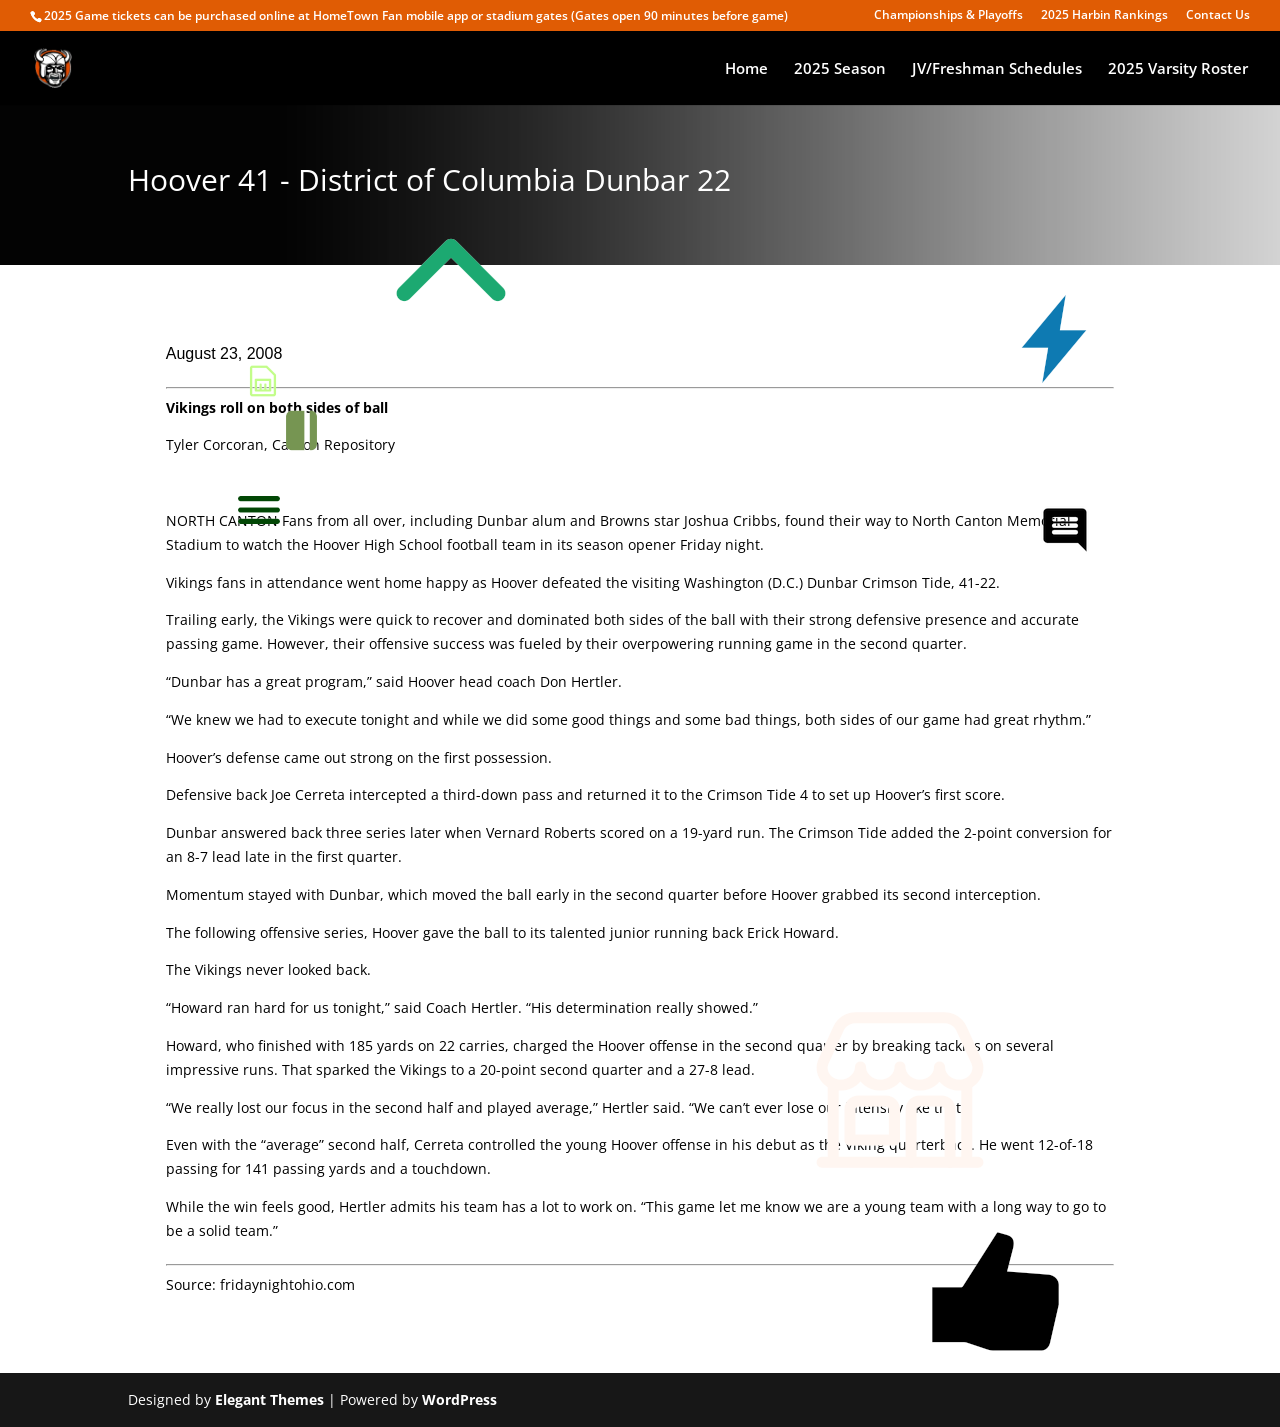 The width and height of the screenshot is (1280, 1427). I want to click on like or upvote content, so click(995, 1291).